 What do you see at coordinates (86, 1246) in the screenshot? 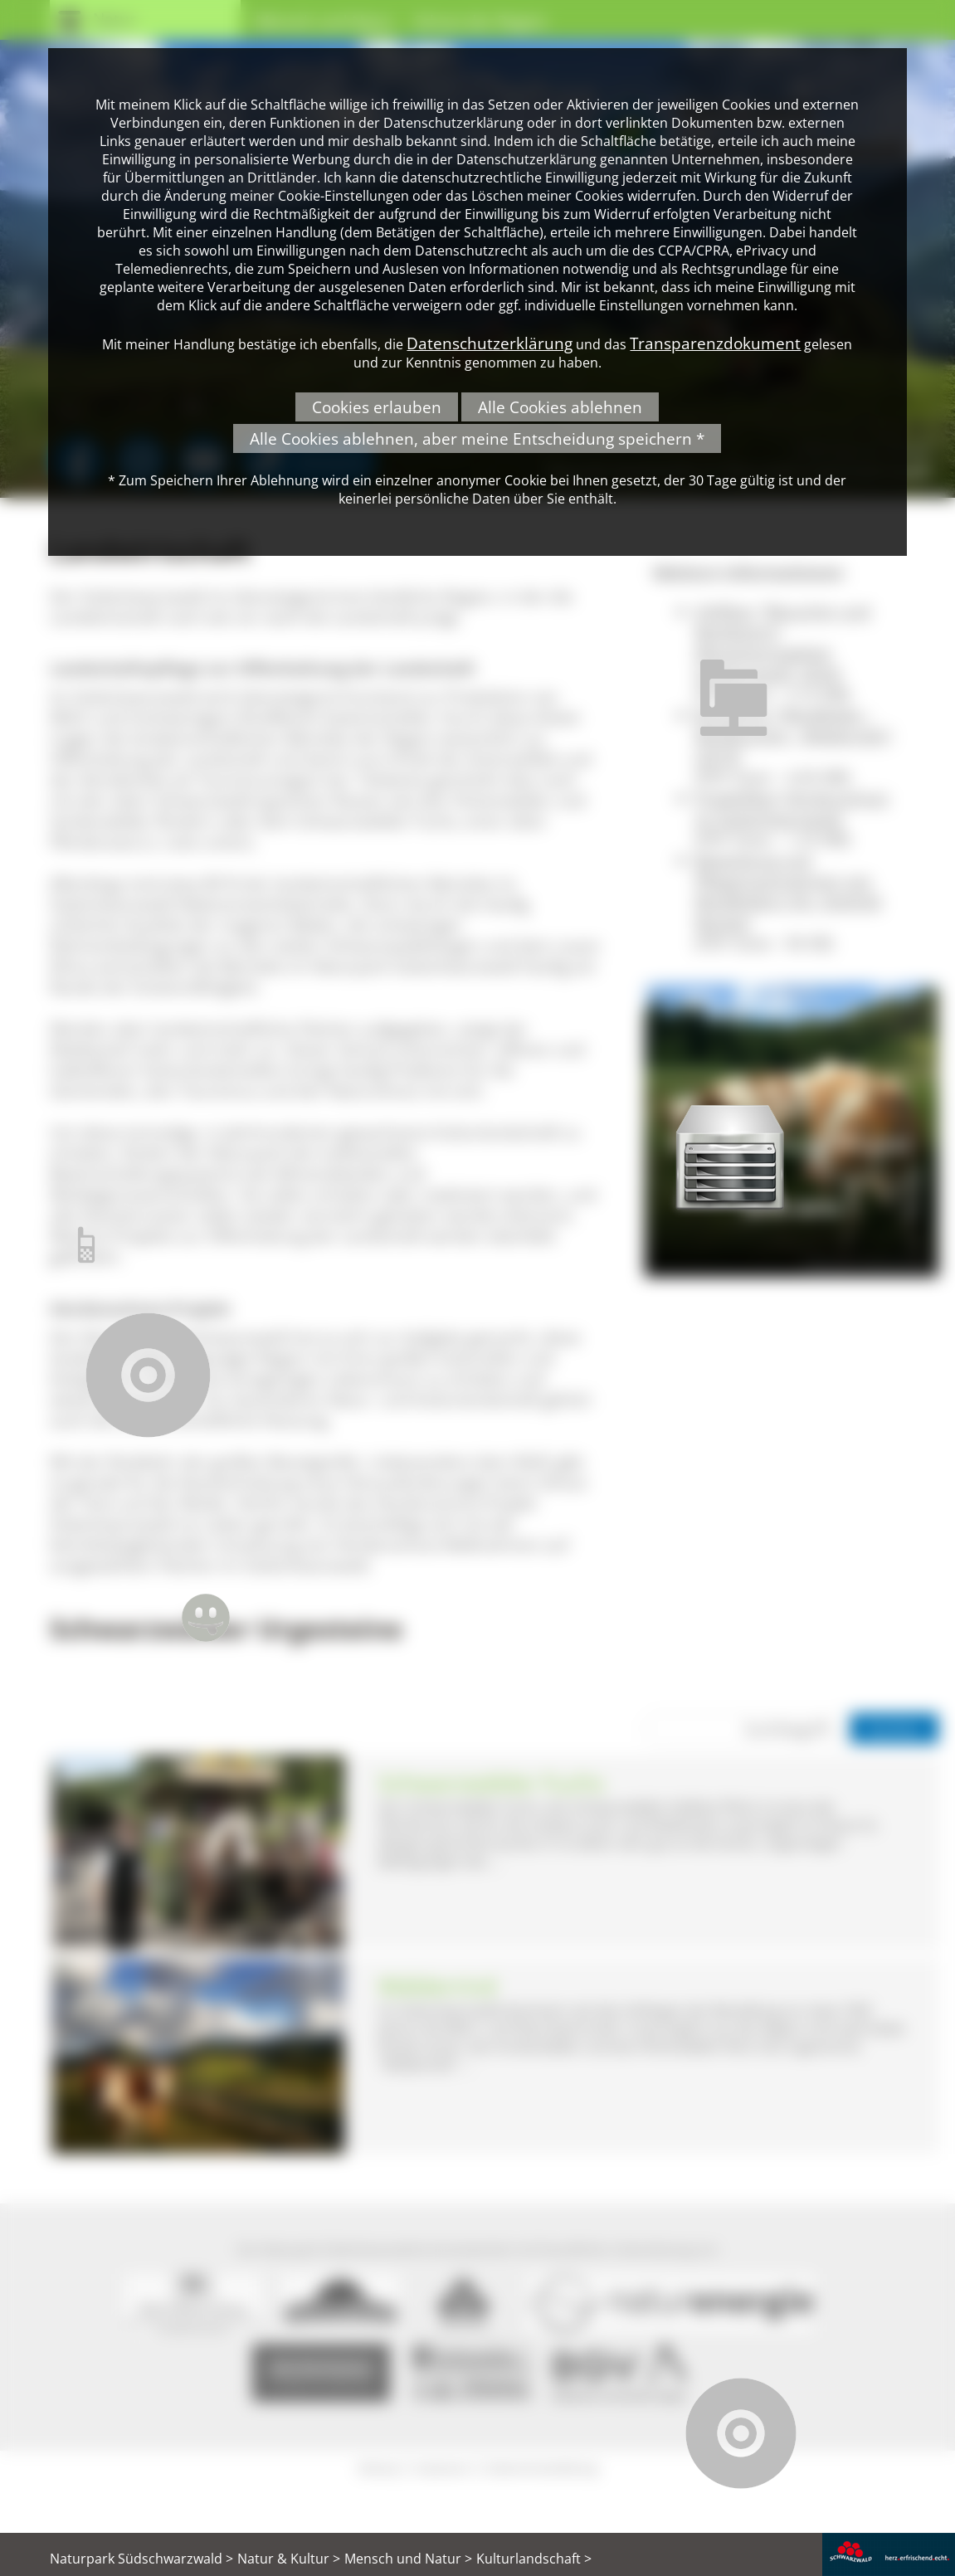
I see `make a phone call` at bounding box center [86, 1246].